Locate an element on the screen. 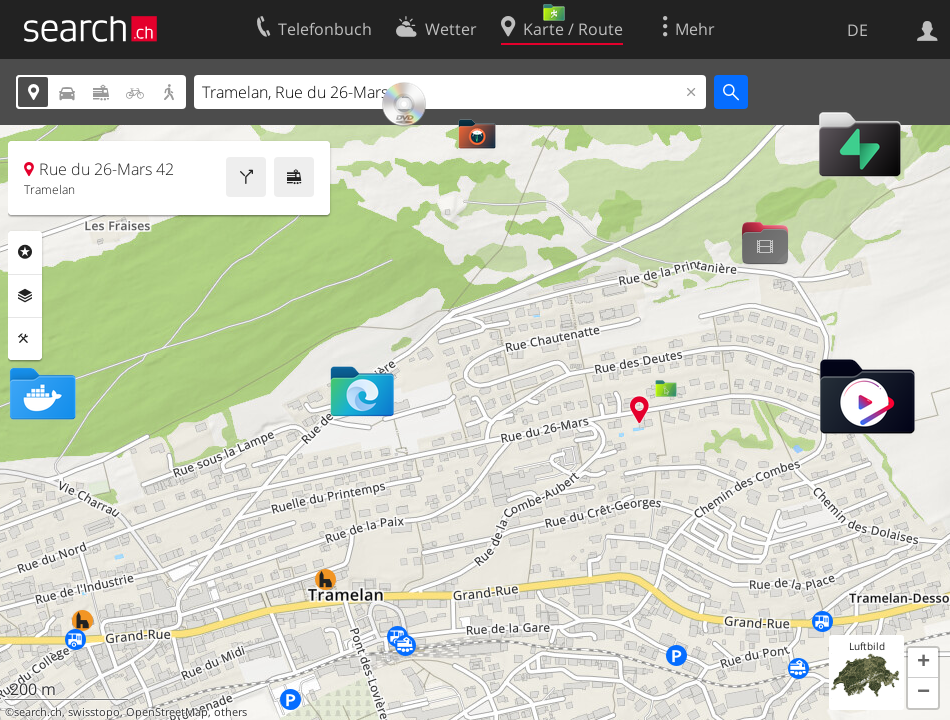  open folder containing docker projects is located at coordinates (42, 395).